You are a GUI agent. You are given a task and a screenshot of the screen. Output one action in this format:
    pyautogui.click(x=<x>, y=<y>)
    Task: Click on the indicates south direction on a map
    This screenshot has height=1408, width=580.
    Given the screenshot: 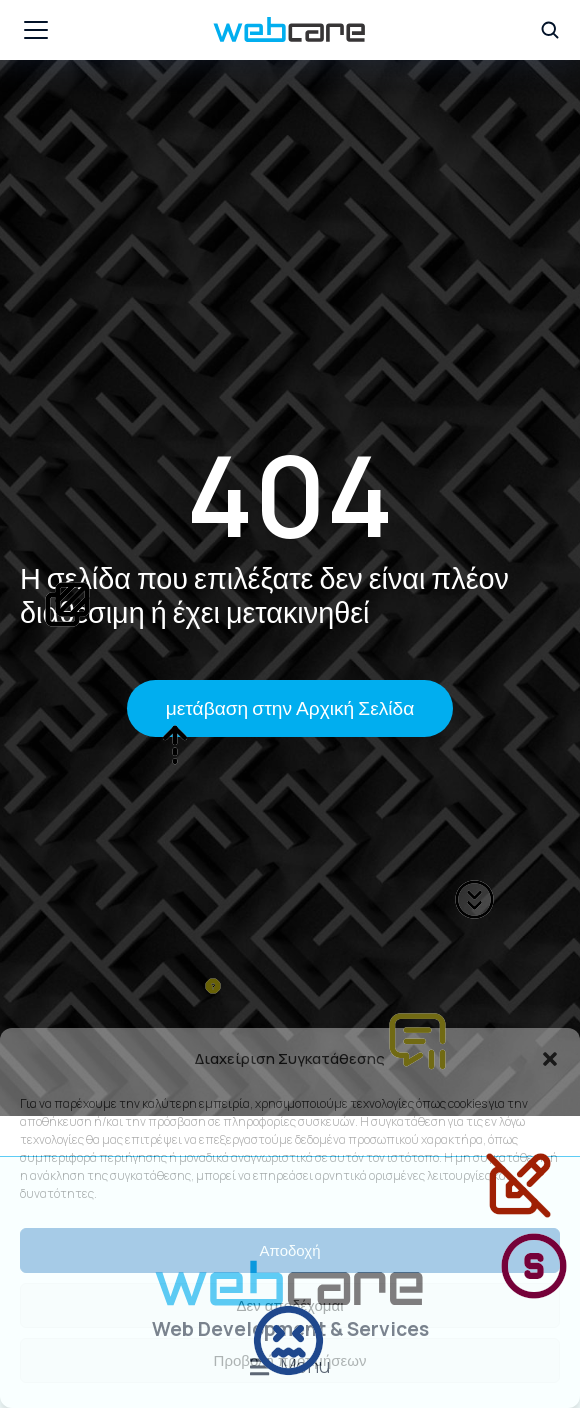 What is the action you would take?
    pyautogui.click(x=534, y=1266)
    